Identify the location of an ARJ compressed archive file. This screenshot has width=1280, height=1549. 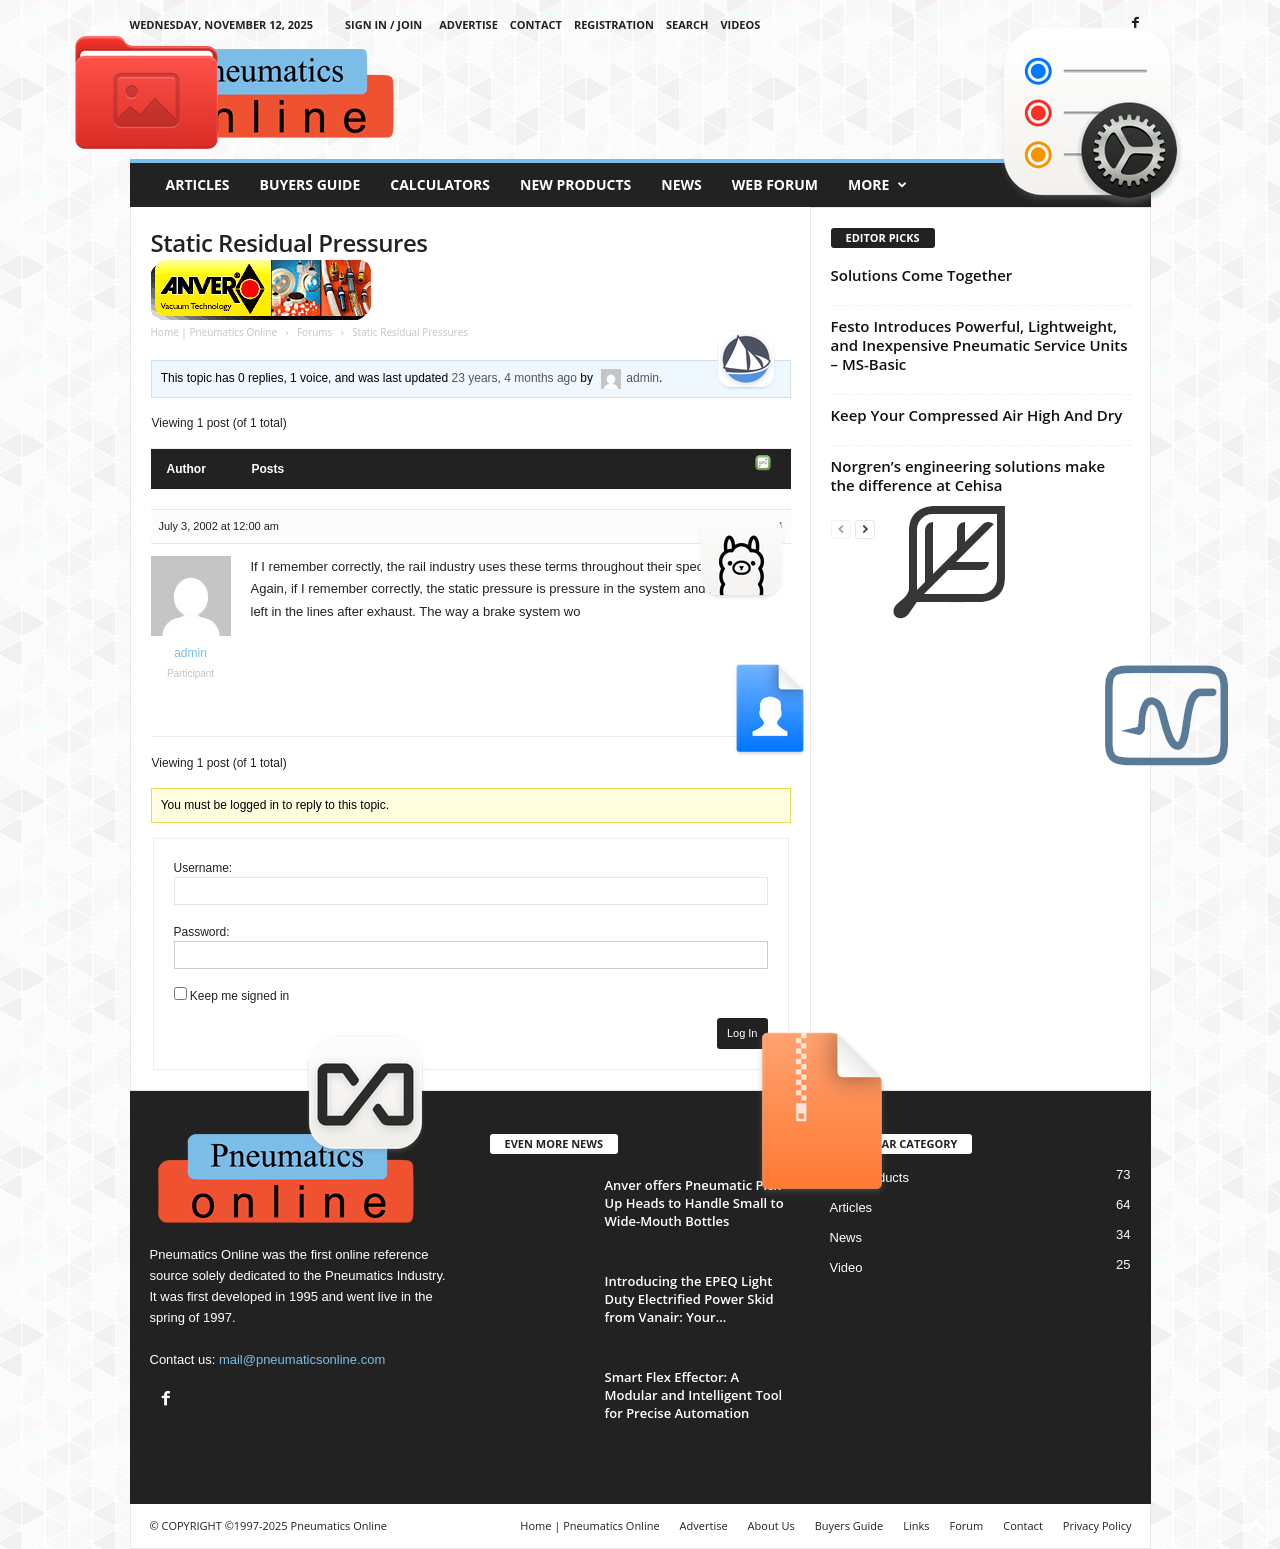
(822, 1114).